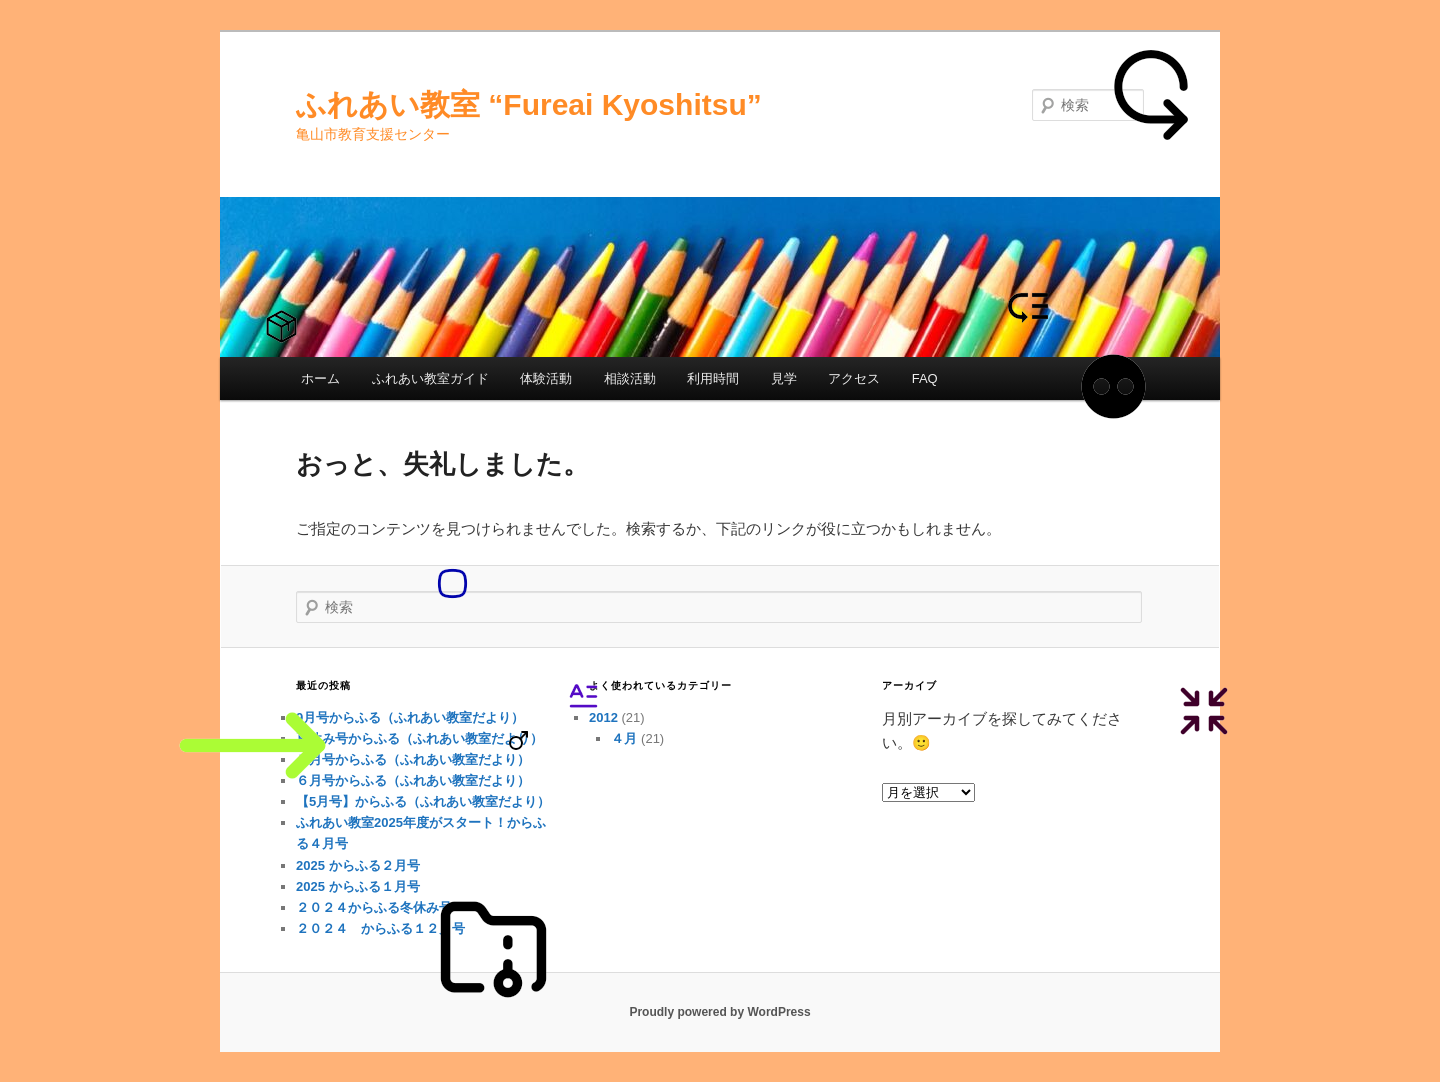  I want to click on indicates male gender selection, so click(518, 741).